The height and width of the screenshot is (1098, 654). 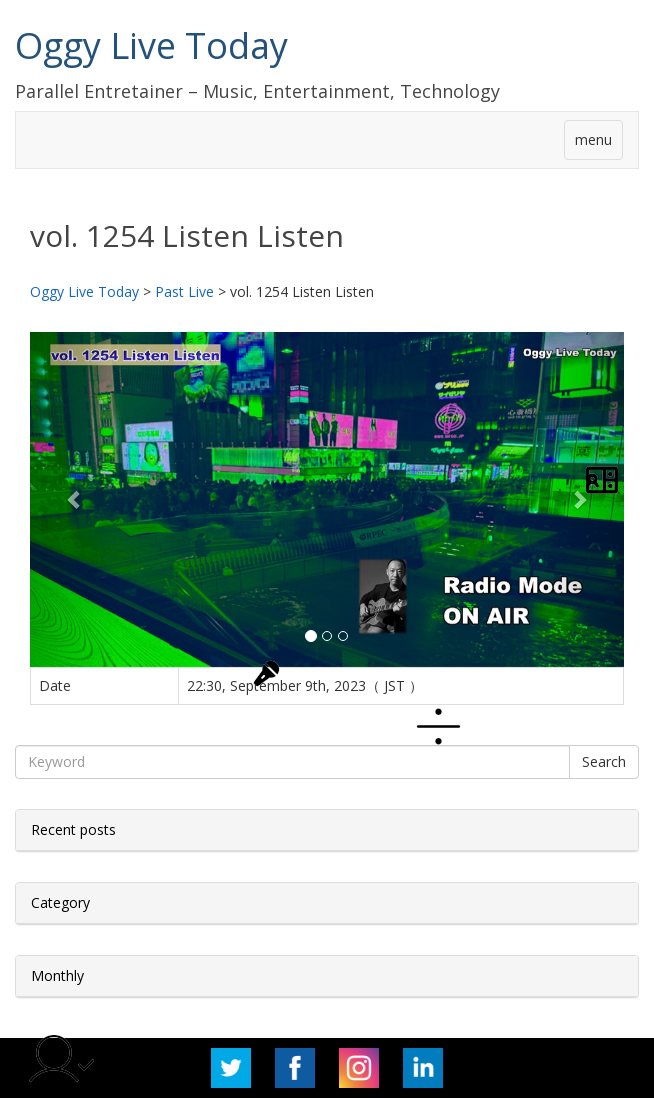 I want to click on user verified or confirmed, so click(x=59, y=1060).